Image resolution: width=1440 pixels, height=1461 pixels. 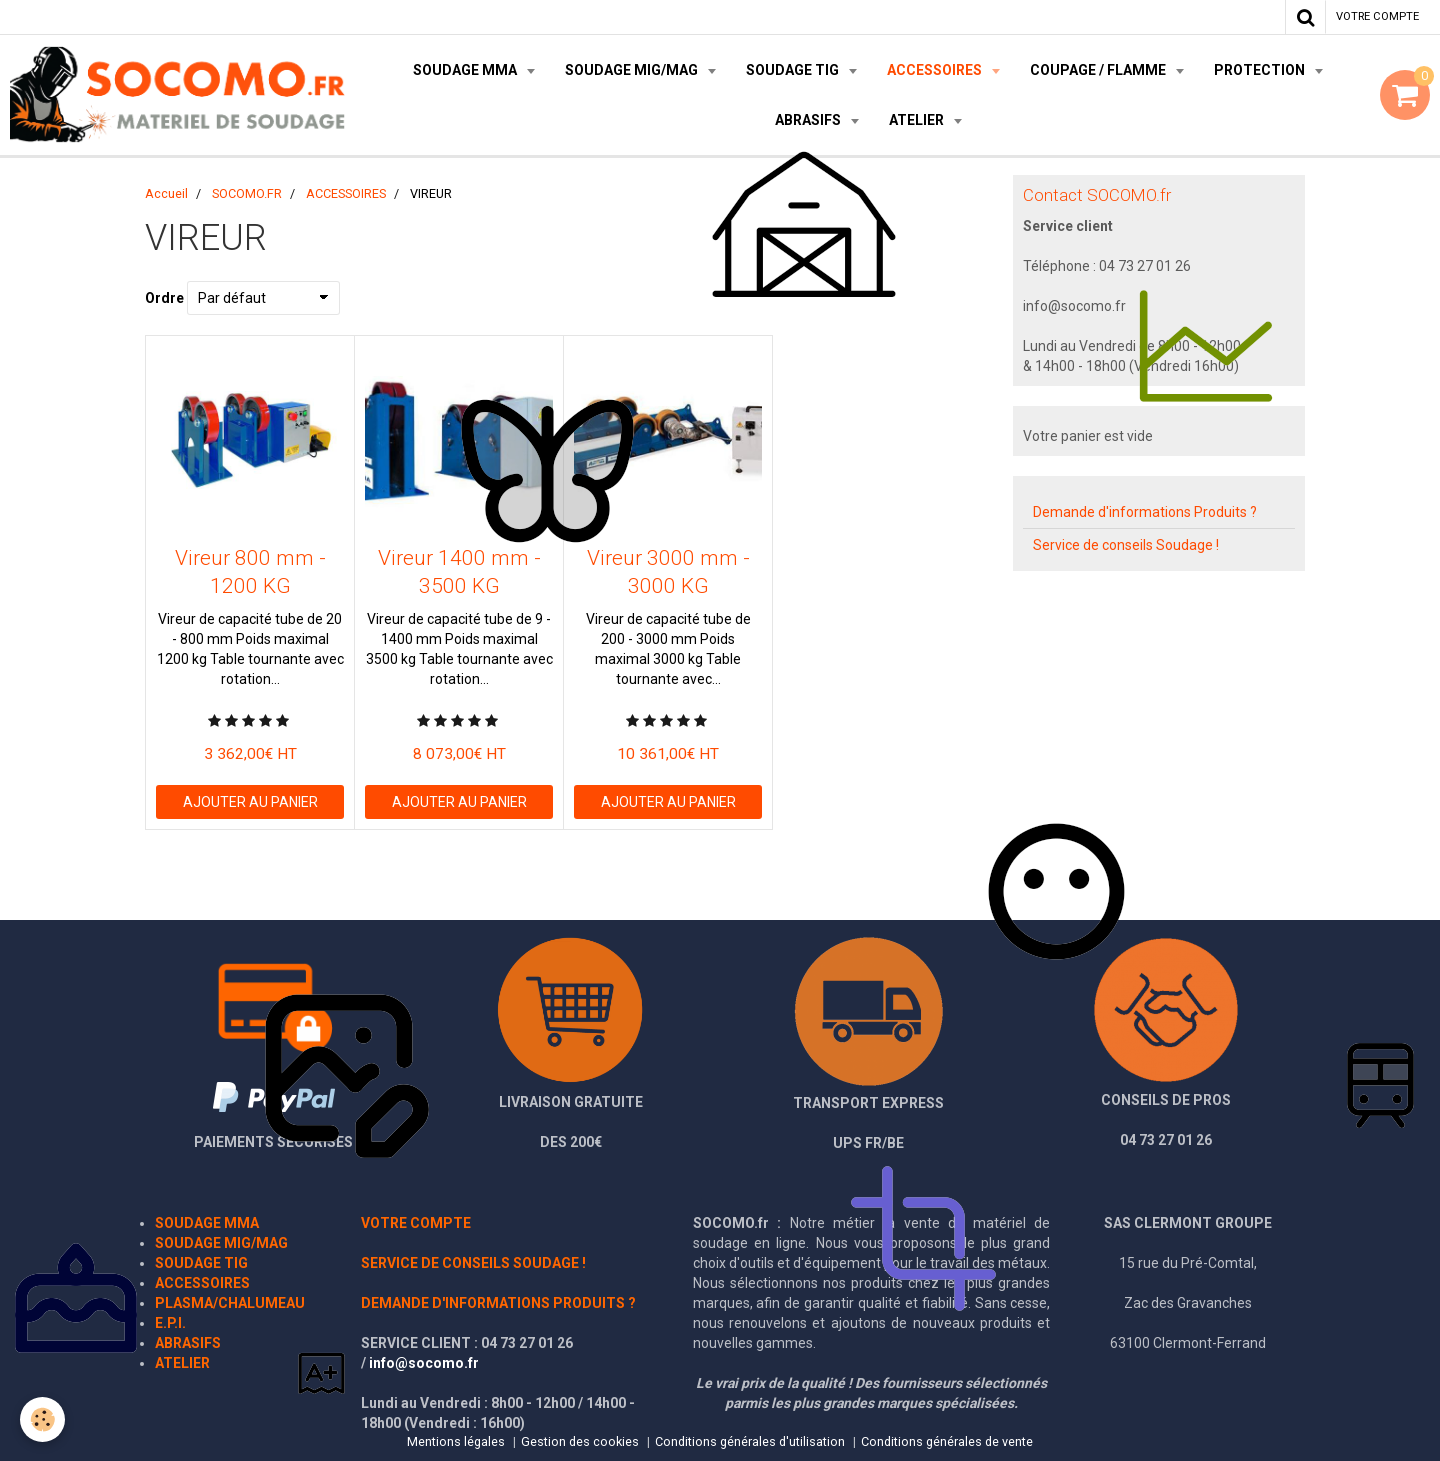 I want to click on view analytics or statistics, so click(x=1206, y=346).